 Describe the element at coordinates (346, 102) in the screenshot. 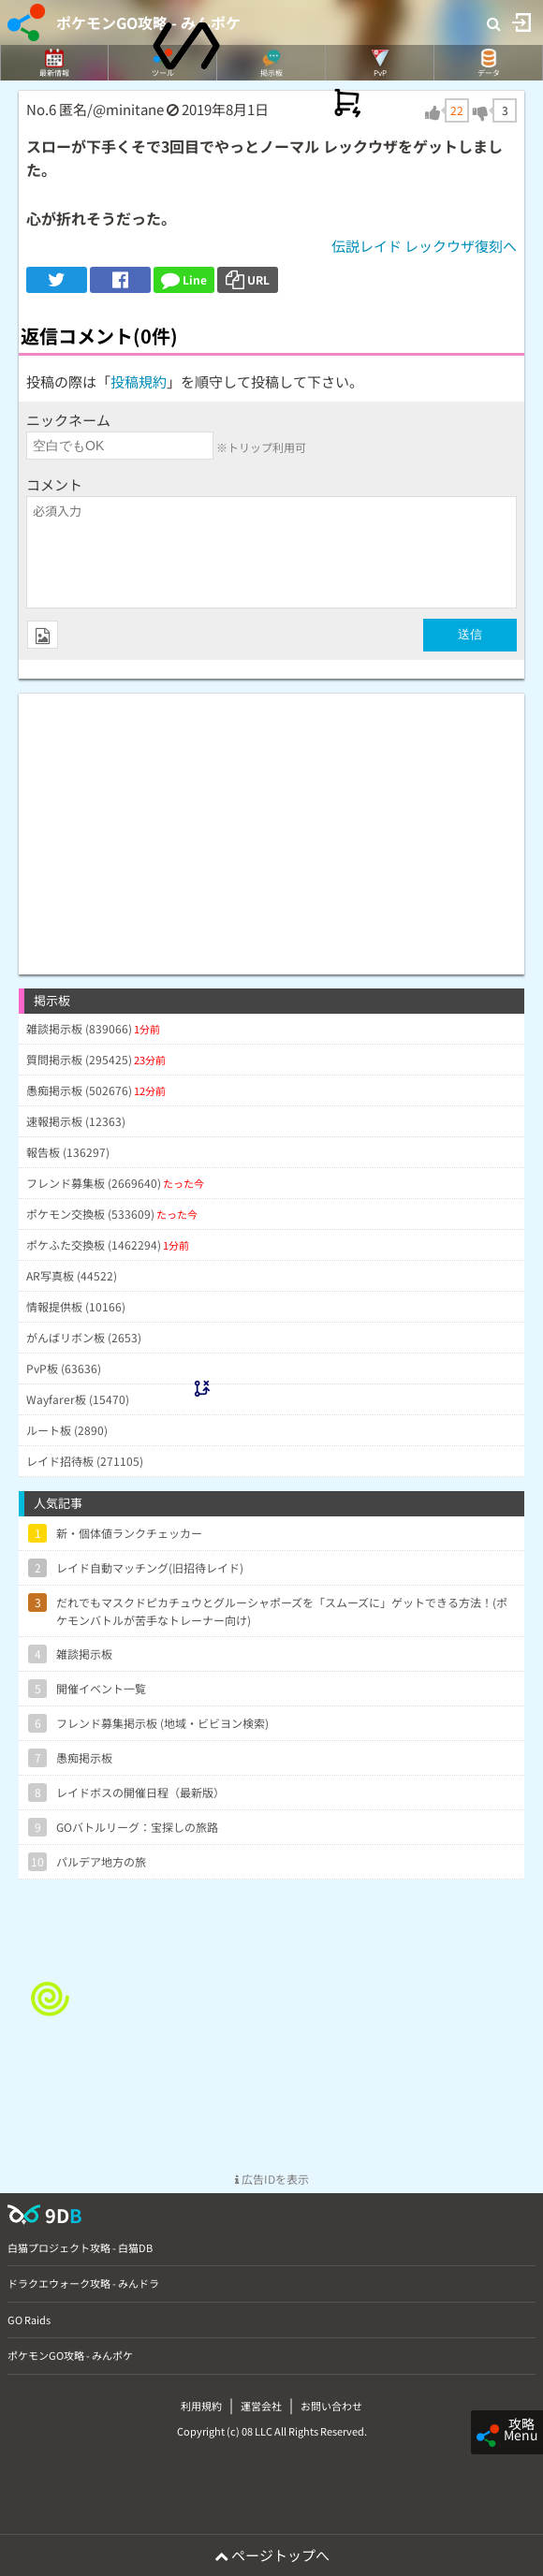

I see `quick checkout or express purchase` at that location.